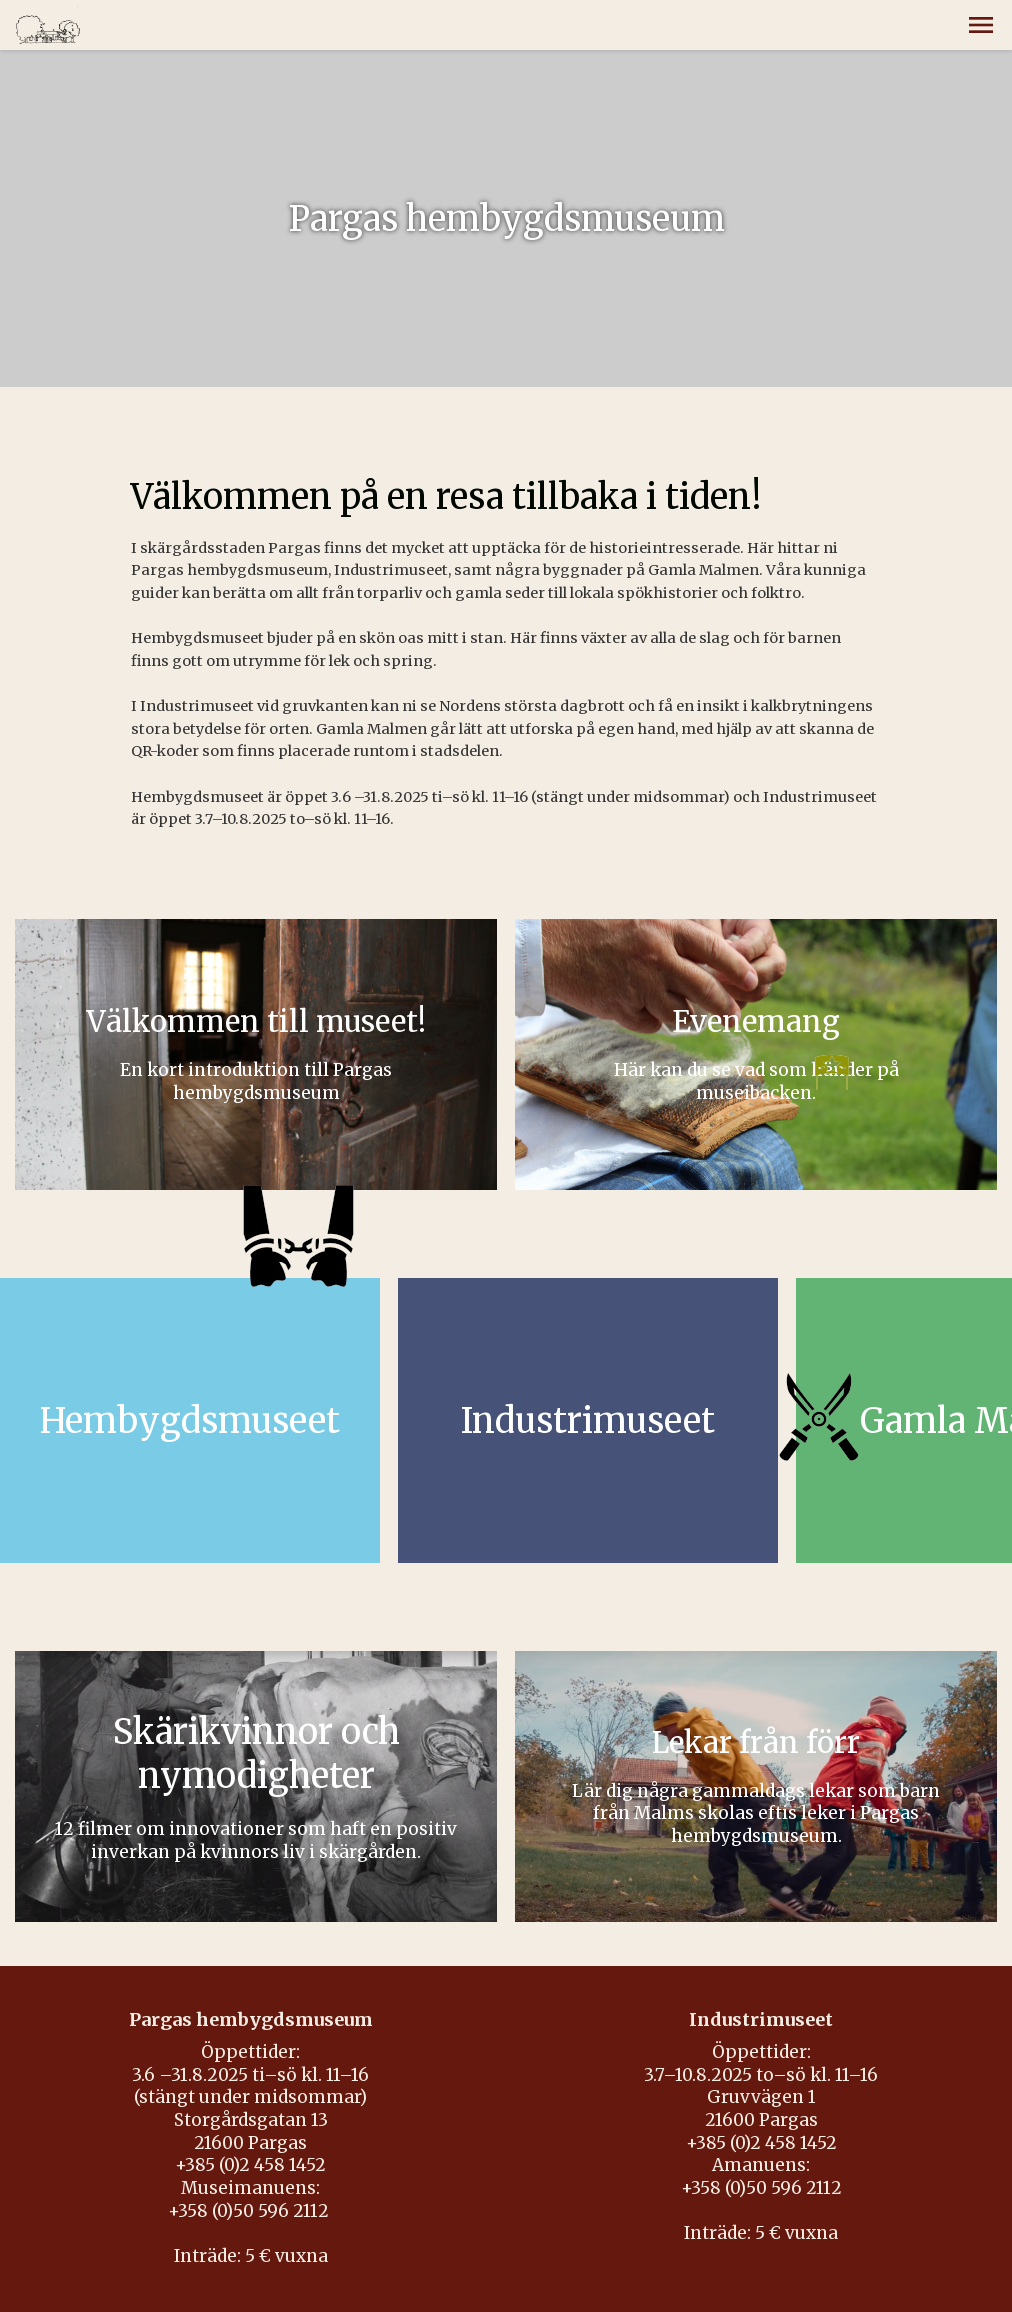 The height and width of the screenshot is (2312, 1012). What do you see at coordinates (832, 1072) in the screenshot?
I see `view featured or starred content` at bounding box center [832, 1072].